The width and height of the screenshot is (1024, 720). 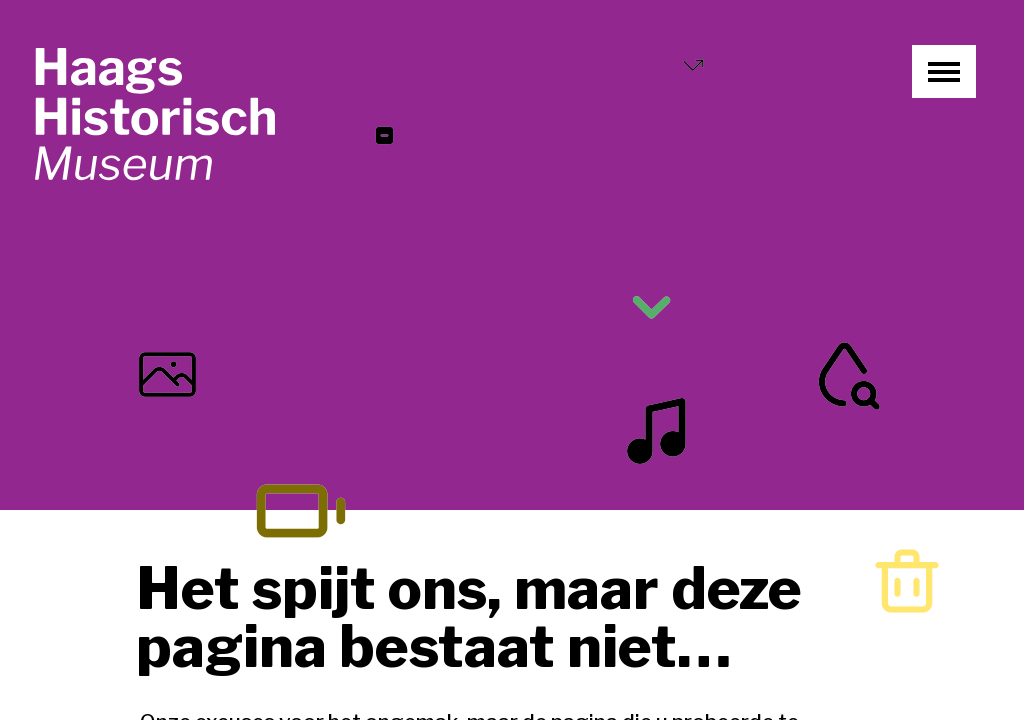 What do you see at coordinates (844, 374) in the screenshot?
I see `search water or liquid settings` at bounding box center [844, 374].